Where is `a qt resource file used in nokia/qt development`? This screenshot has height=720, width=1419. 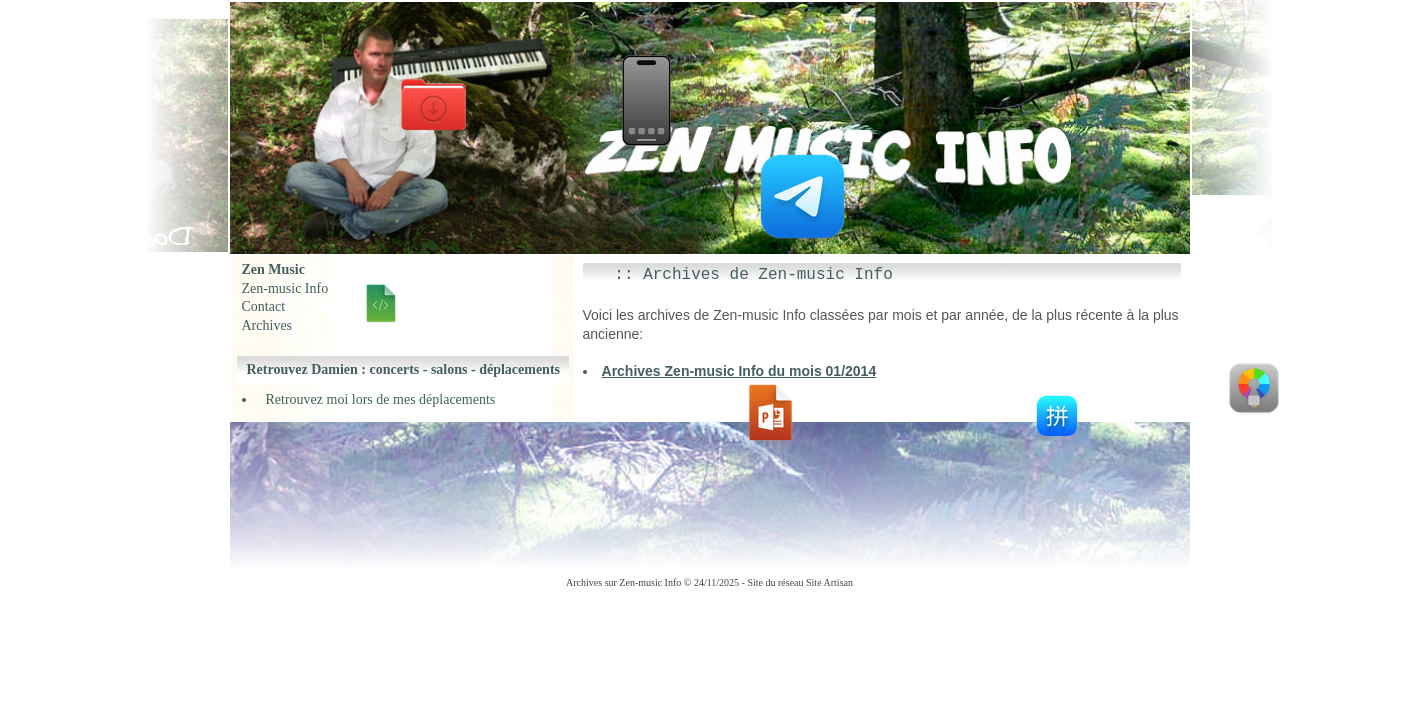
a qt resource file used in nokia/qt development is located at coordinates (381, 304).